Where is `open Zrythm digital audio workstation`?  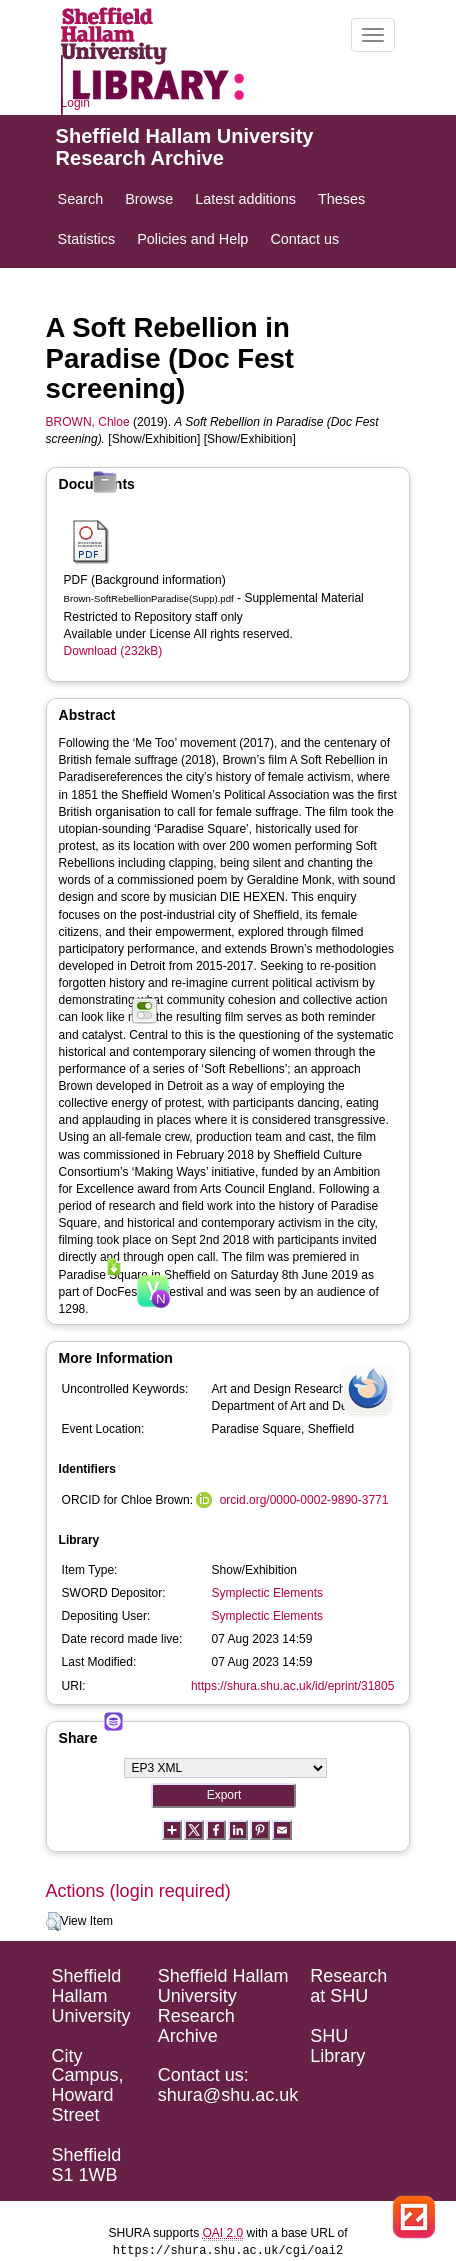
open Zrythm digital audio workstation is located at coordinates (414, 2217).